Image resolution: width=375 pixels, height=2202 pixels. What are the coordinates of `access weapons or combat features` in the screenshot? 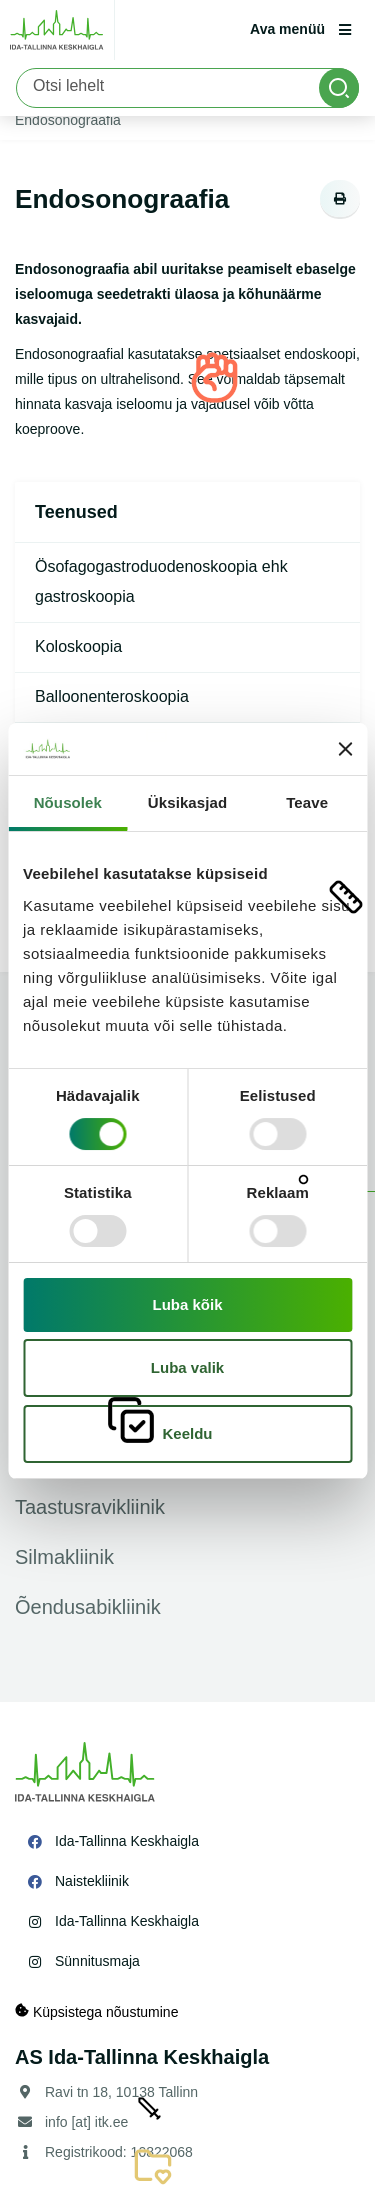 It's located at (149, 2108).